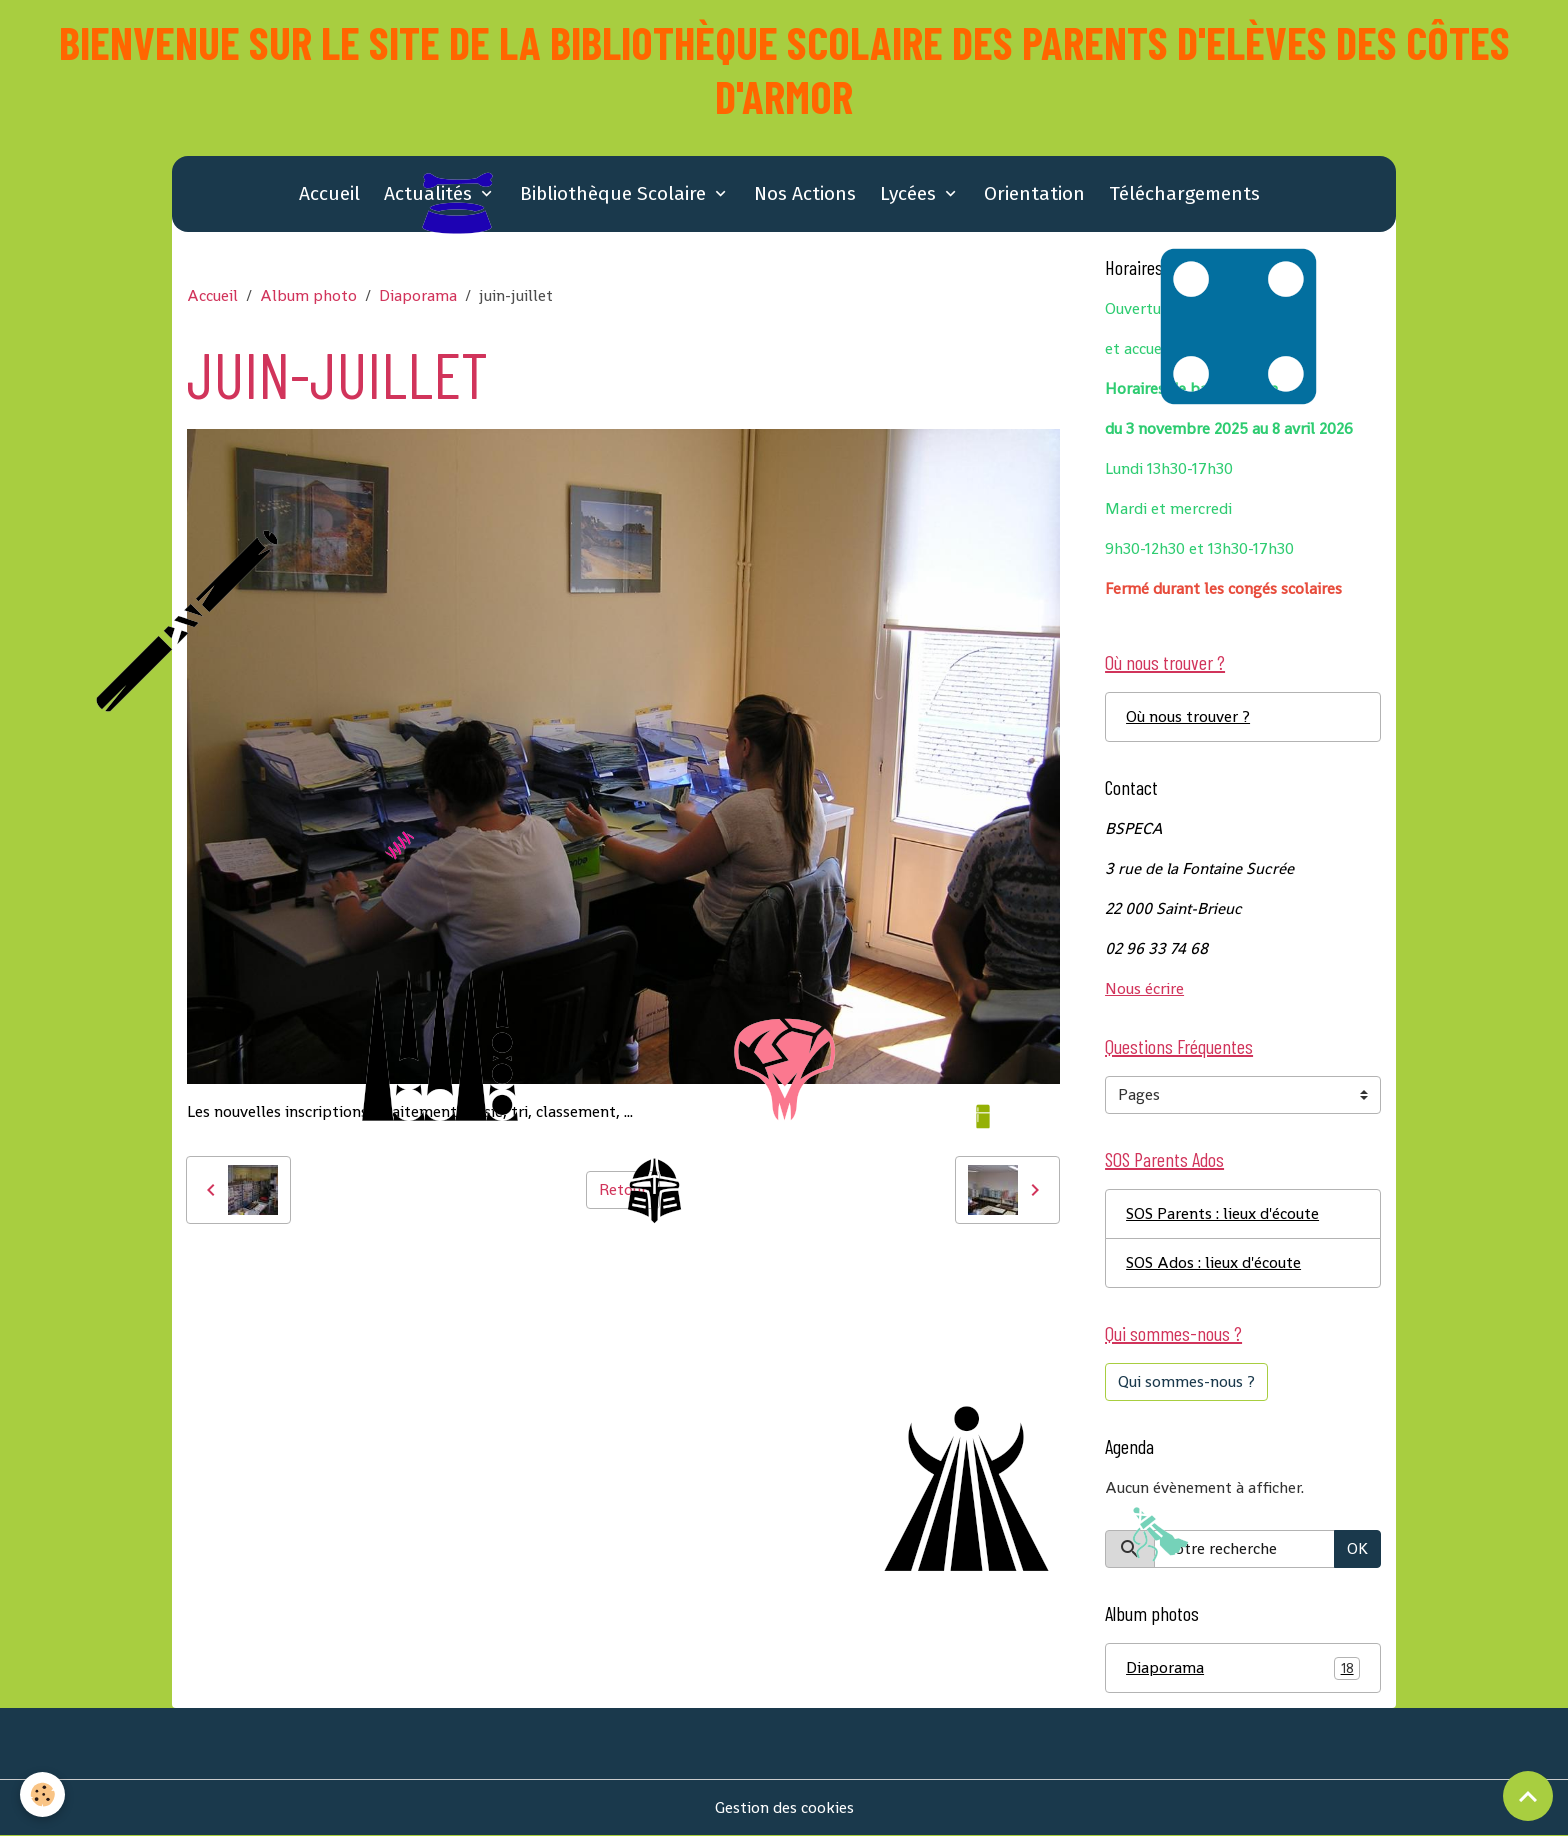  I want to click on access pet feeding schedule, so click(457, 200).